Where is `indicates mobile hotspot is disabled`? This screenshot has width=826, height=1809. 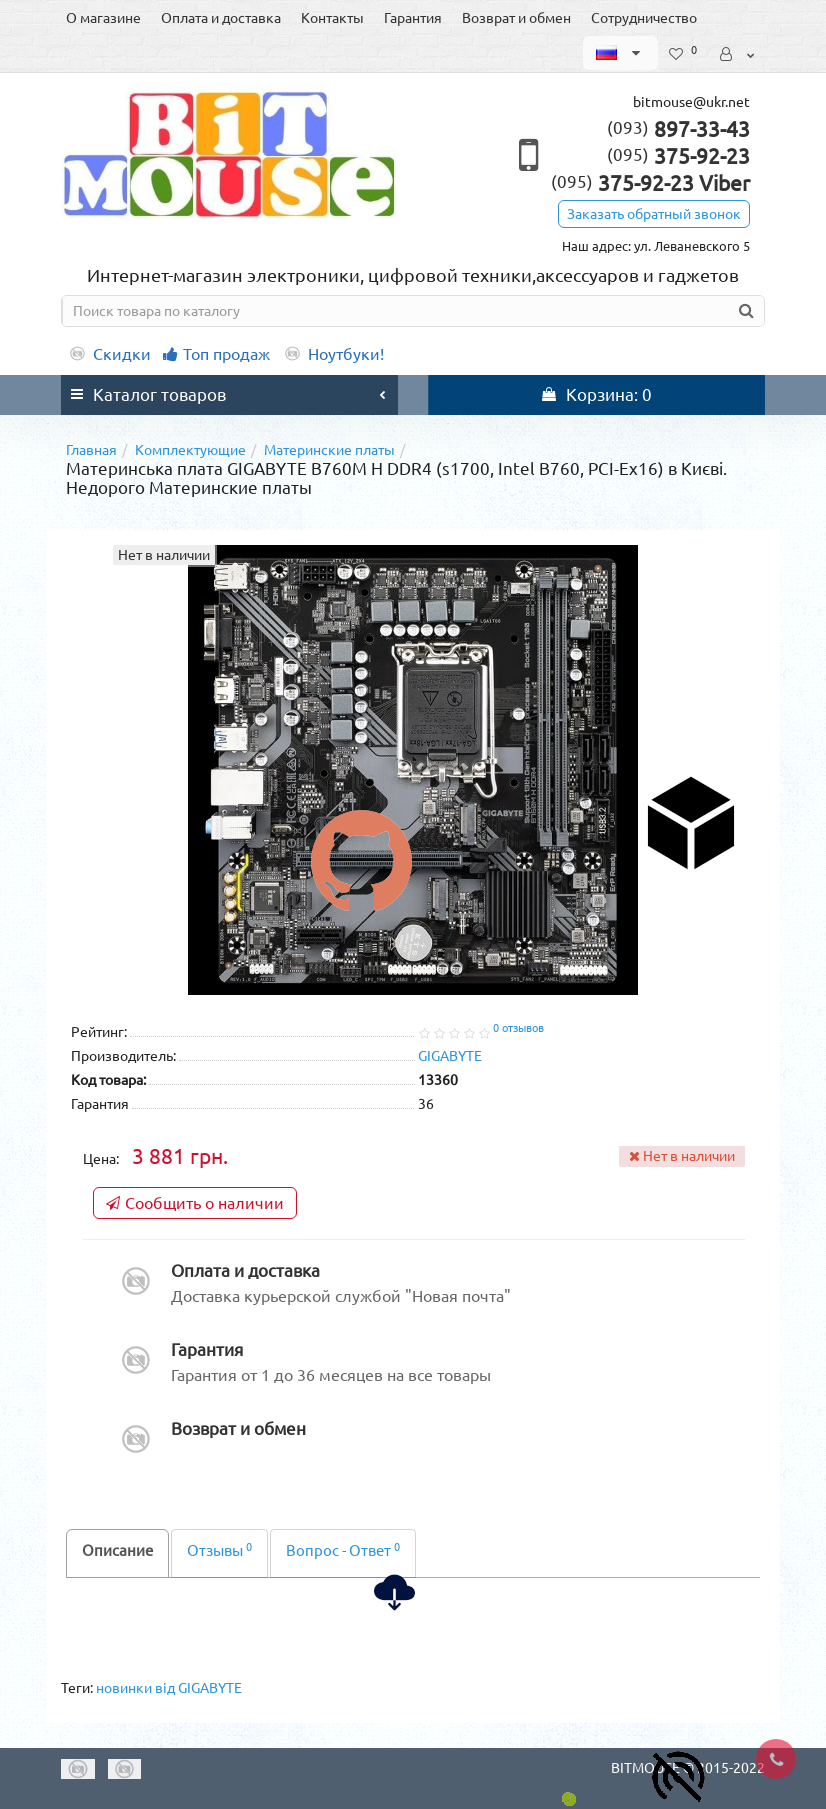 indicates mobile hotspot is disabled is located at coordinates (678, 1777).